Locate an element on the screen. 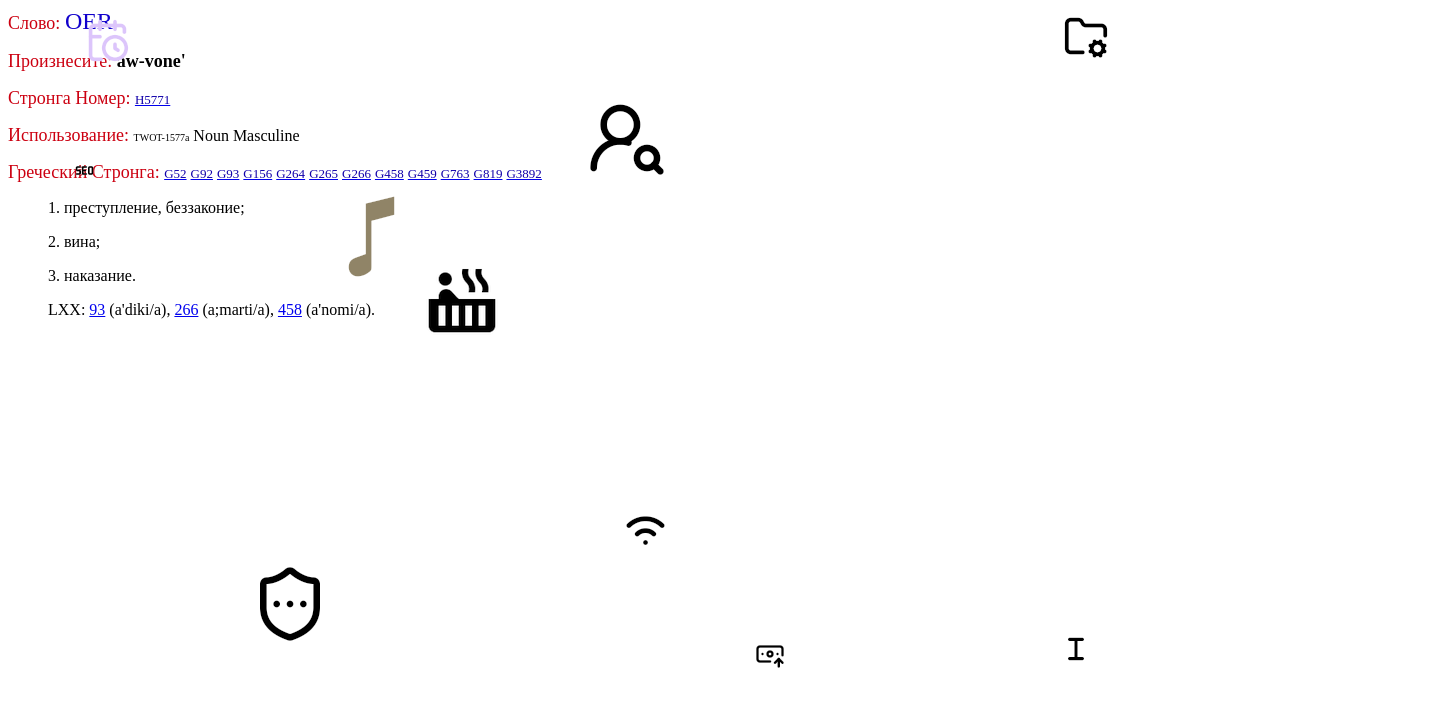 The width and height of the screenshot is (1440, 720). schedule an event or appointment is located at coordinates (107, 40).